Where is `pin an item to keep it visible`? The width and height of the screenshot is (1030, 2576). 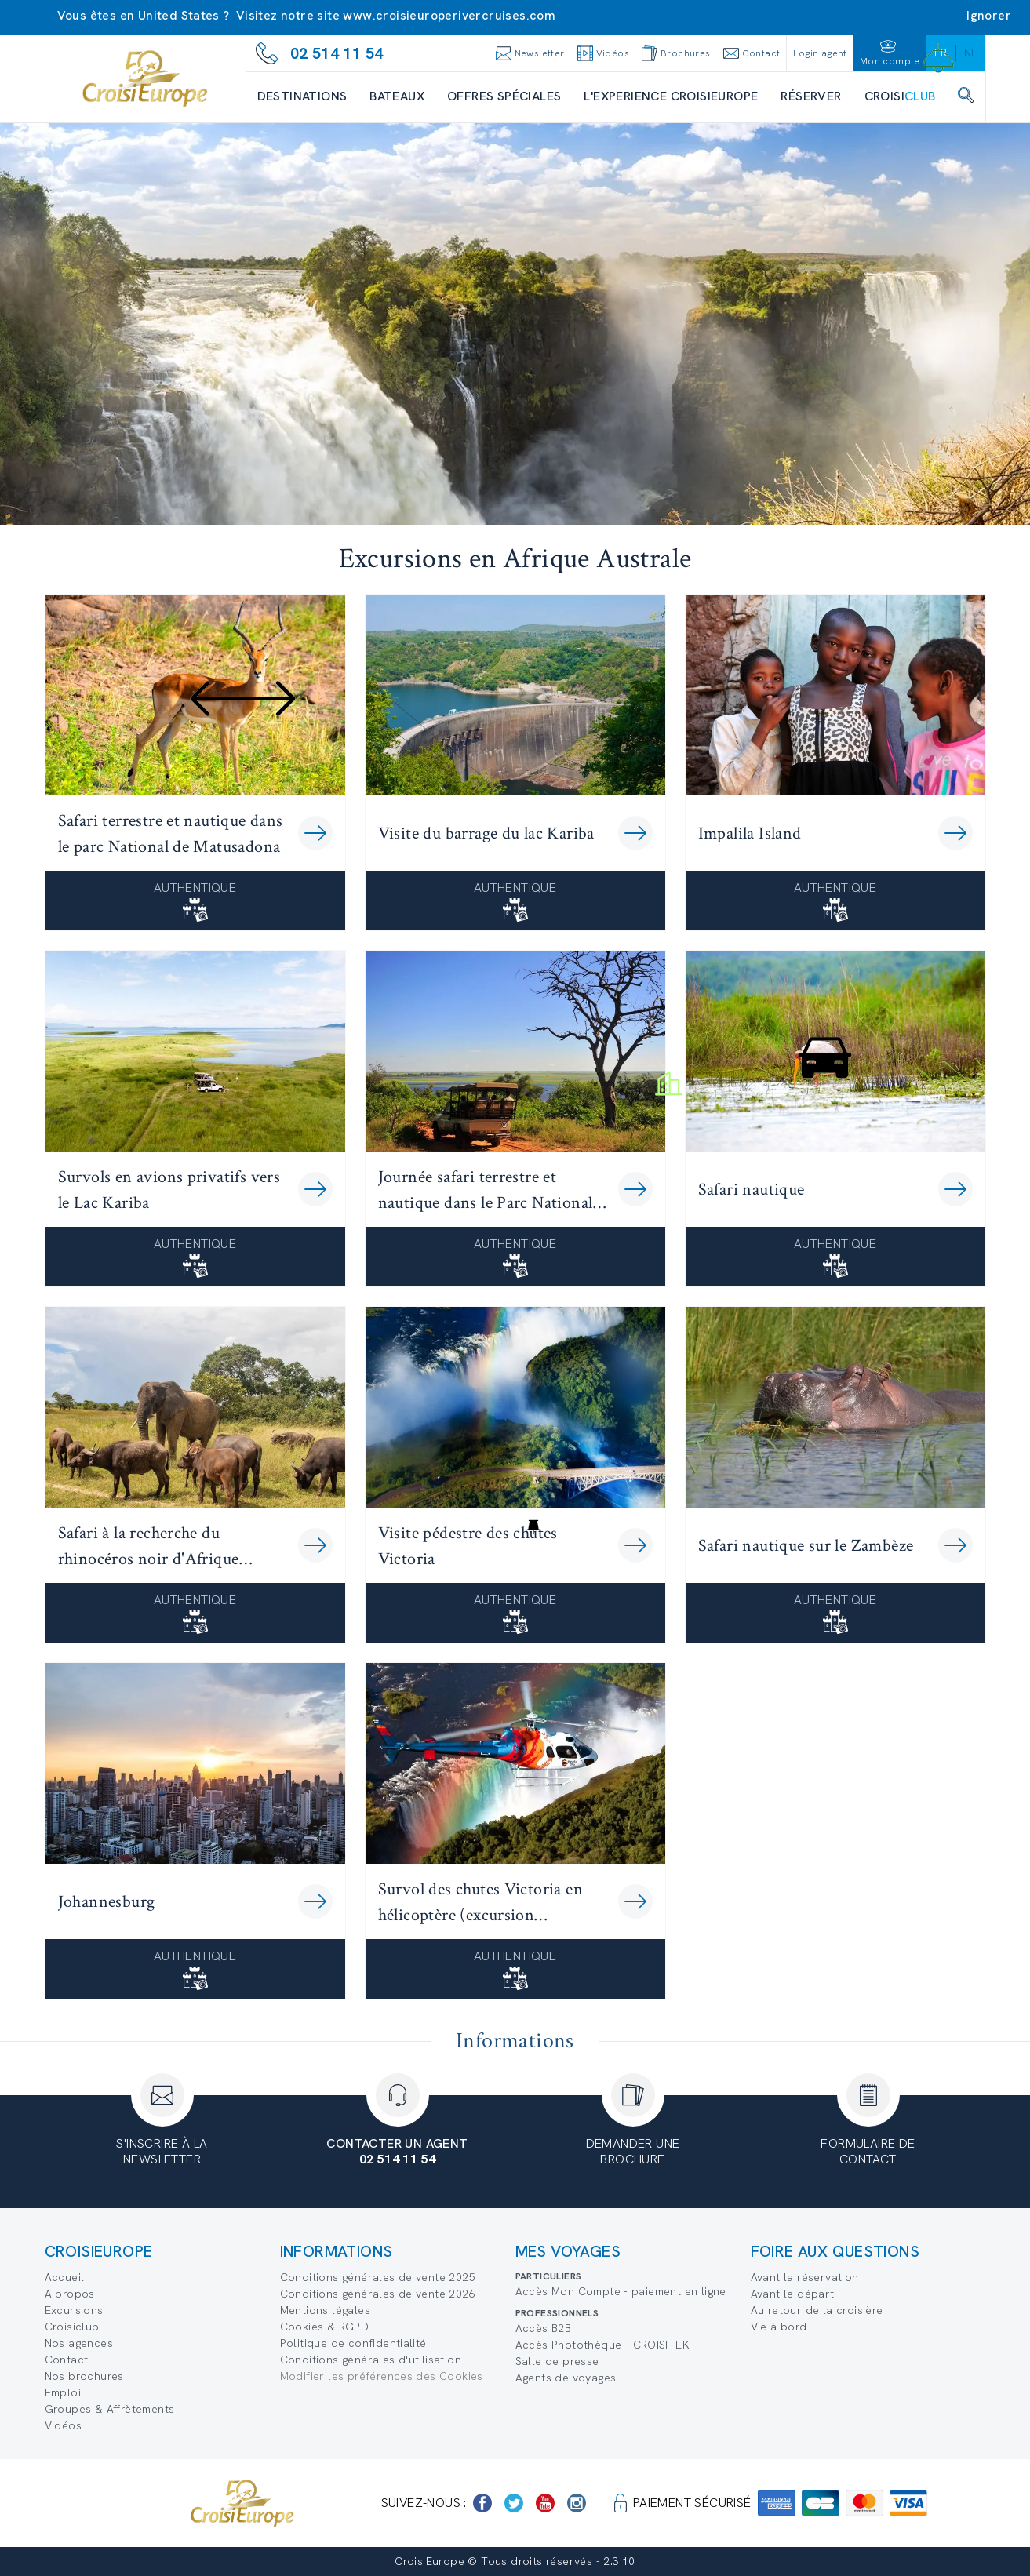
pin an item to keep it visible is located at coordinates (533, 1526).